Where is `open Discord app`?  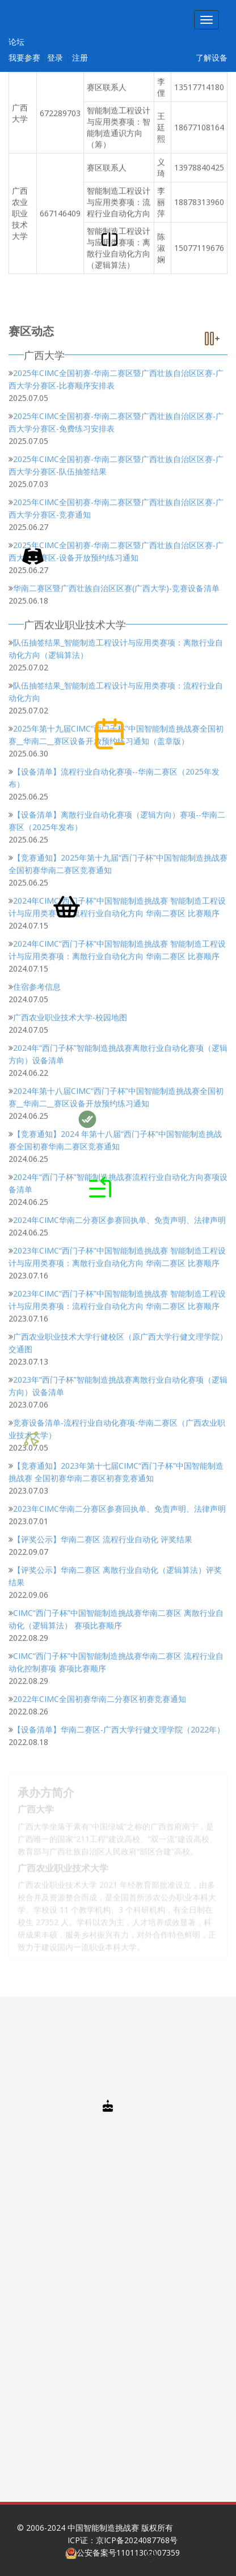
open Discord app is located at coordinates (33, 556).